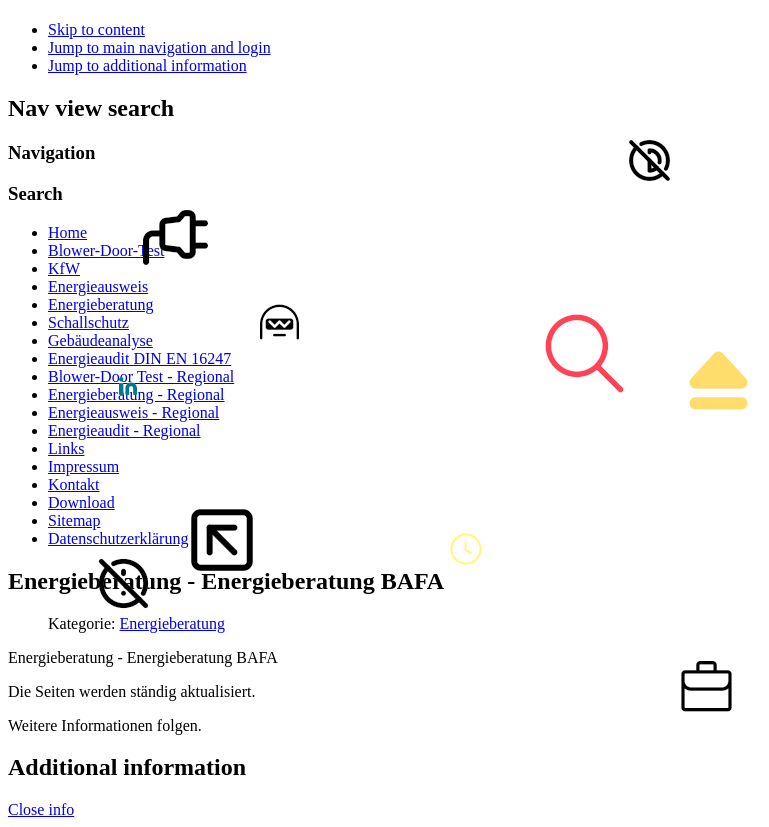 The height and width of the screenshot is (827, 769). Describe the element at coordinates (128, 386) in the screenshot. I see `connect with LinkedIn profile` at that location.